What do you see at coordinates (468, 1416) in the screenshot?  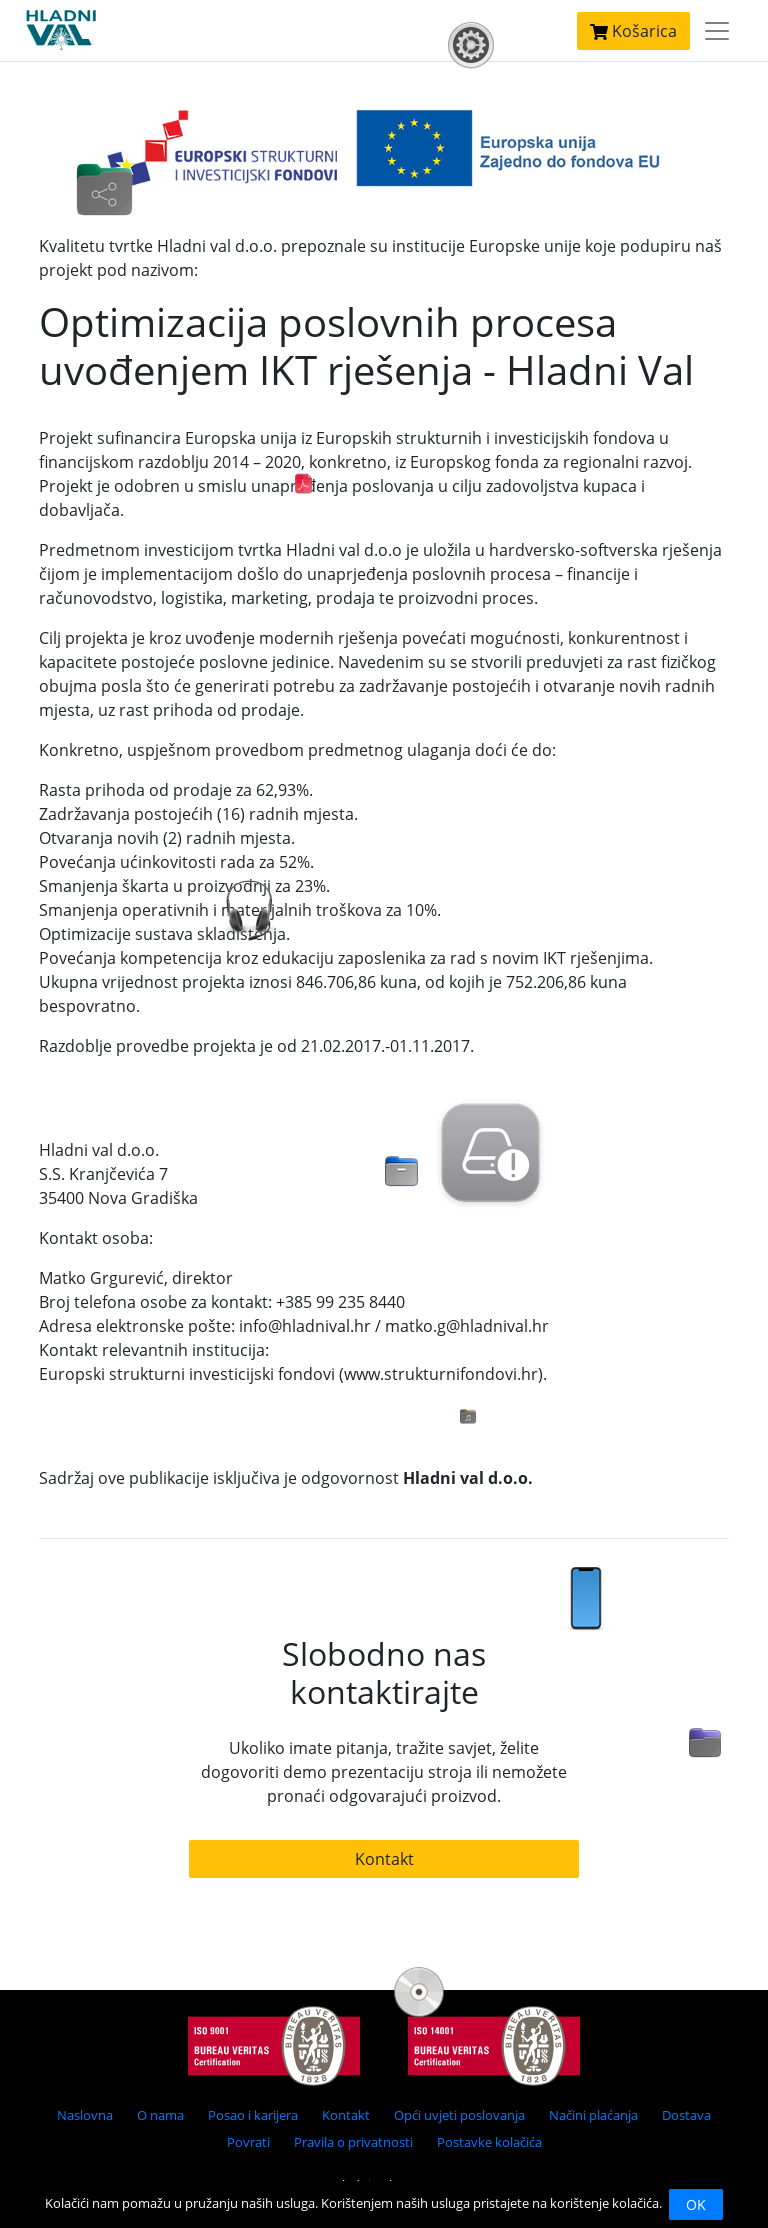 I see `open your music folder` at bounding box center [468, 1416].